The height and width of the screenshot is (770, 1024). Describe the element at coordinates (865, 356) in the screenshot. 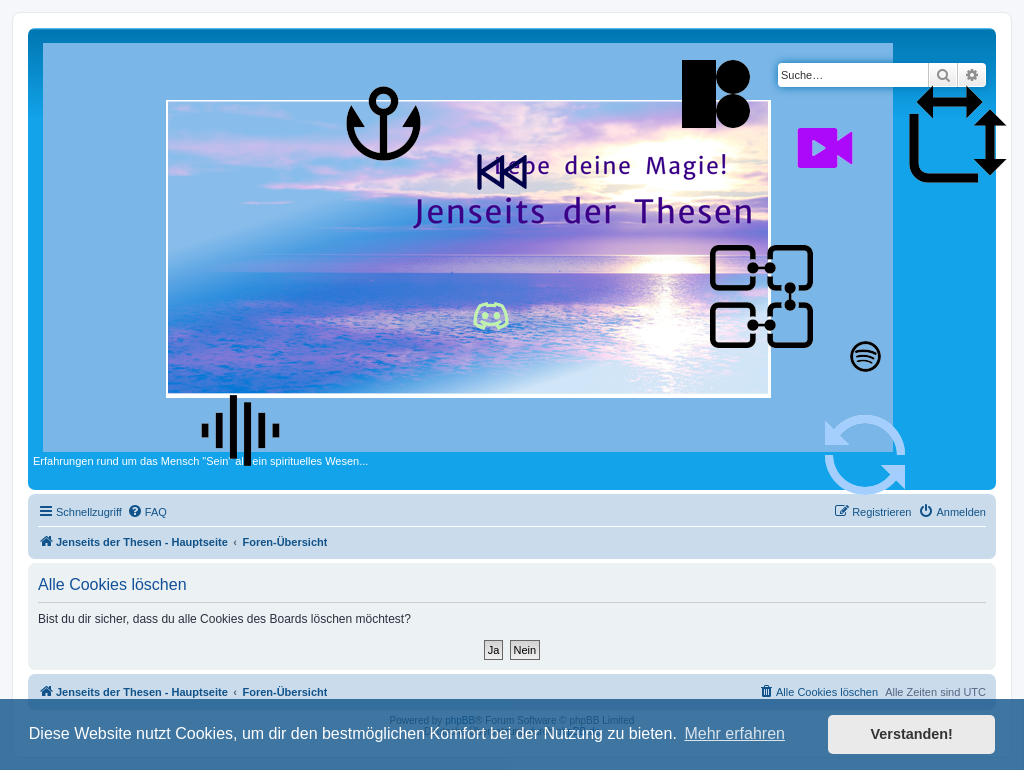

I see `open Spotify` at that location.